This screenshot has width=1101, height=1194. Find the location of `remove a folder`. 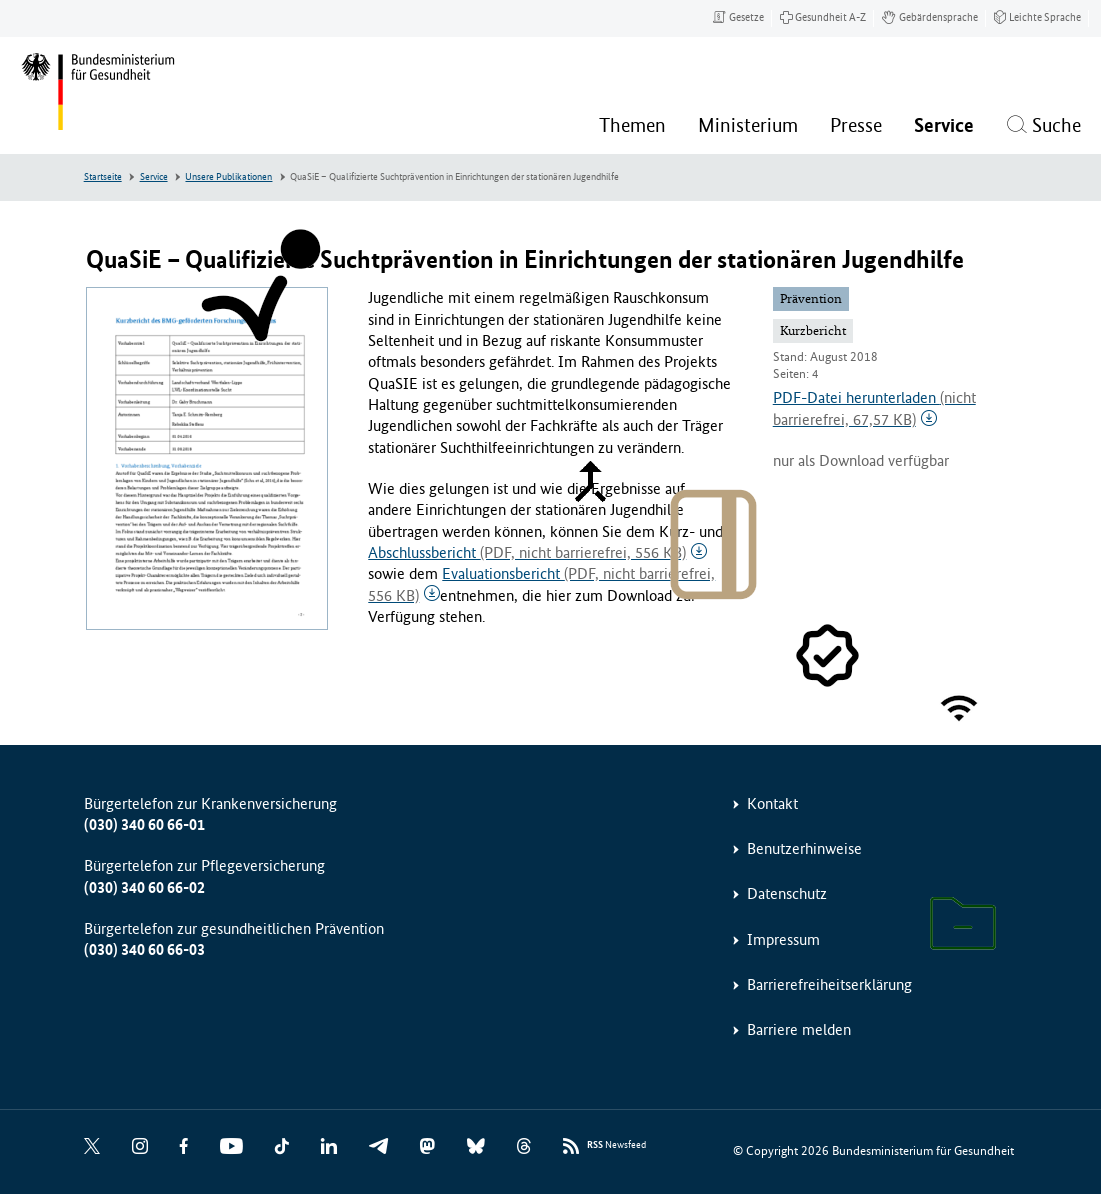

remove a folder is located at coordinates (963, 922).